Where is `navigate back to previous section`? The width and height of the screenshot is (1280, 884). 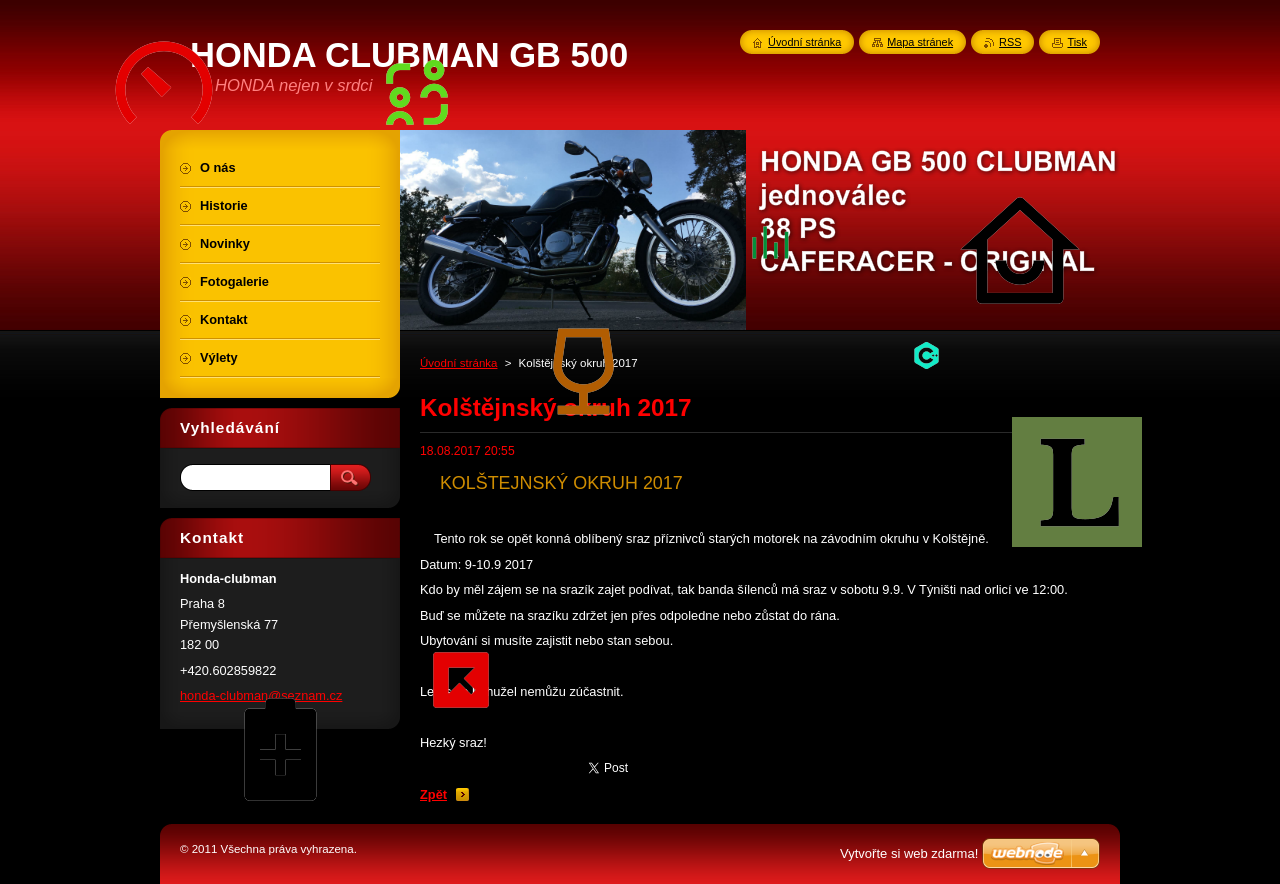
navigate back to previous section is located at coordinates (461, 680).